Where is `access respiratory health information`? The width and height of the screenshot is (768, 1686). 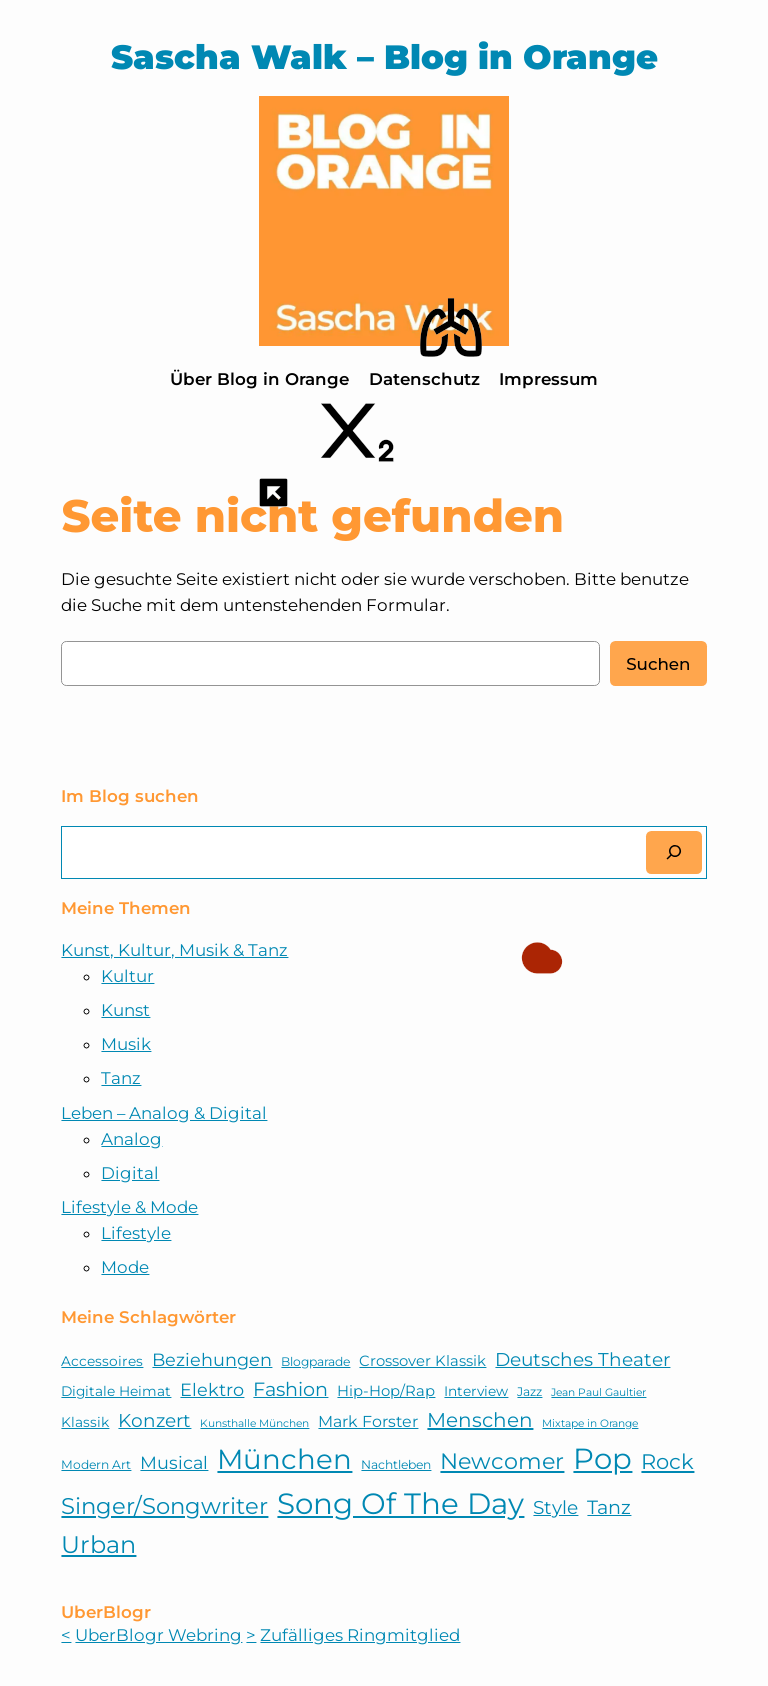 access respiratory health information is located at coordinates (451, 329).